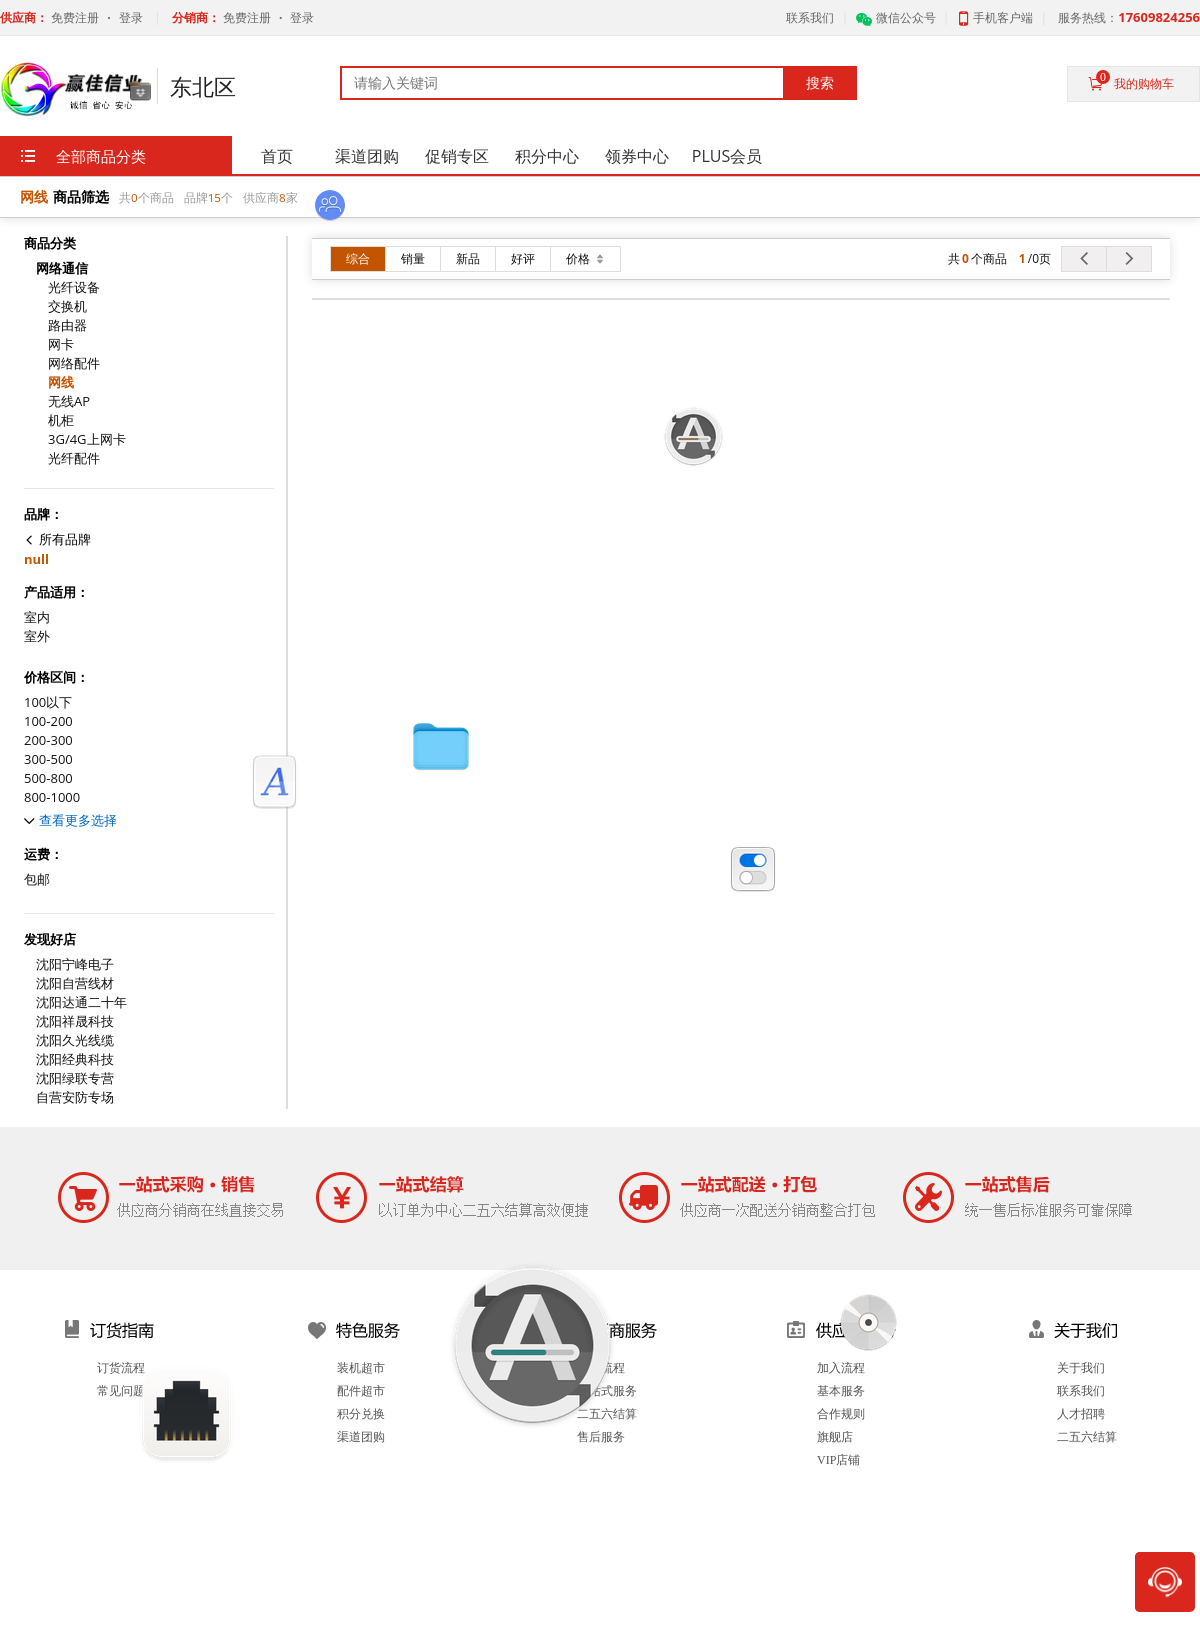 This screenshot has height=1627, width=1200. I want to click on configure DSL network connection settings, so click(186, 1413).